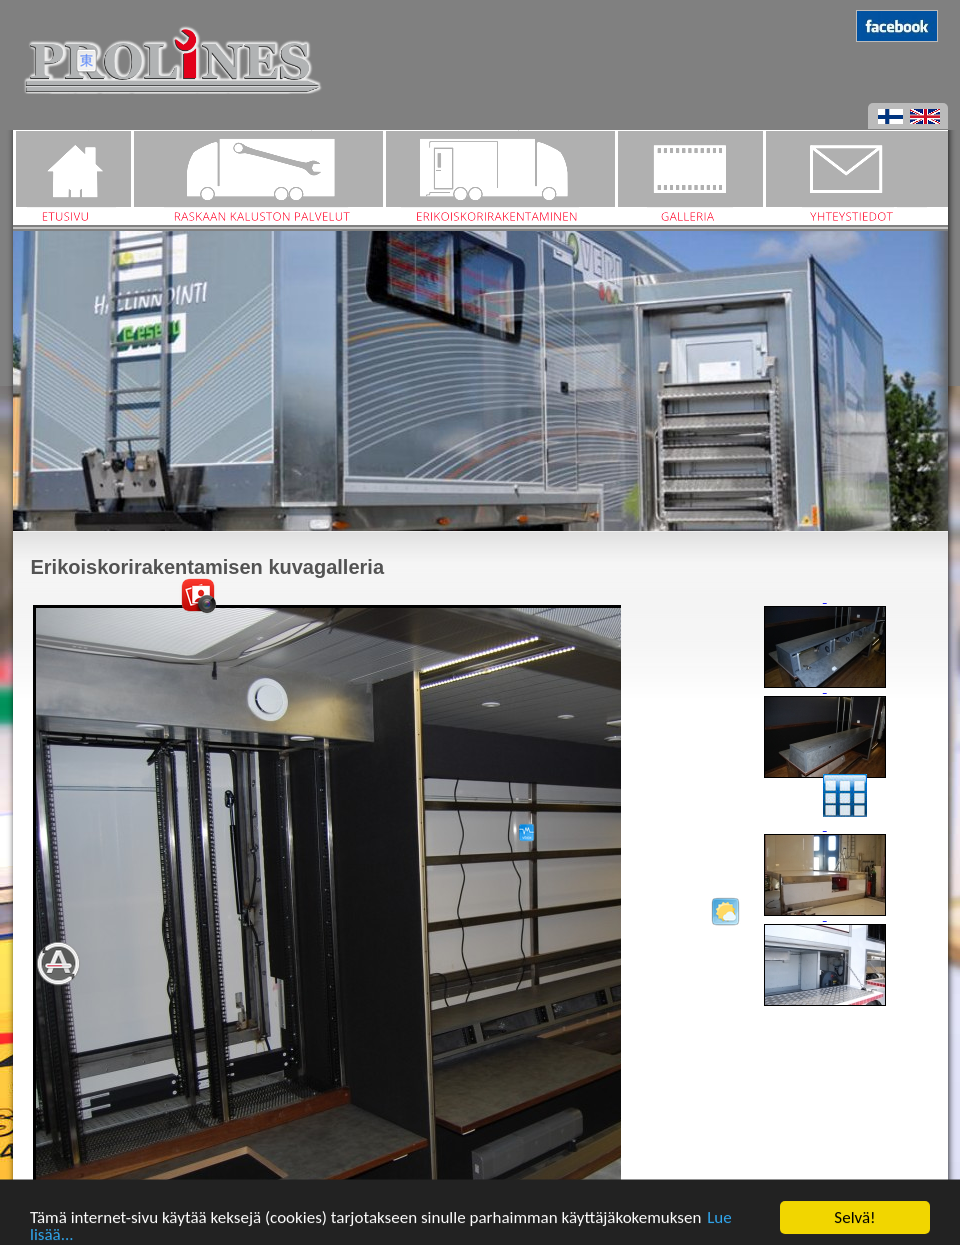 The height and width of the screenshot is (1245, 960). Describe the element at coordinates (526, 832) in the screenshot. I see `a VirtualBox virtual machine configuration file` at that location.